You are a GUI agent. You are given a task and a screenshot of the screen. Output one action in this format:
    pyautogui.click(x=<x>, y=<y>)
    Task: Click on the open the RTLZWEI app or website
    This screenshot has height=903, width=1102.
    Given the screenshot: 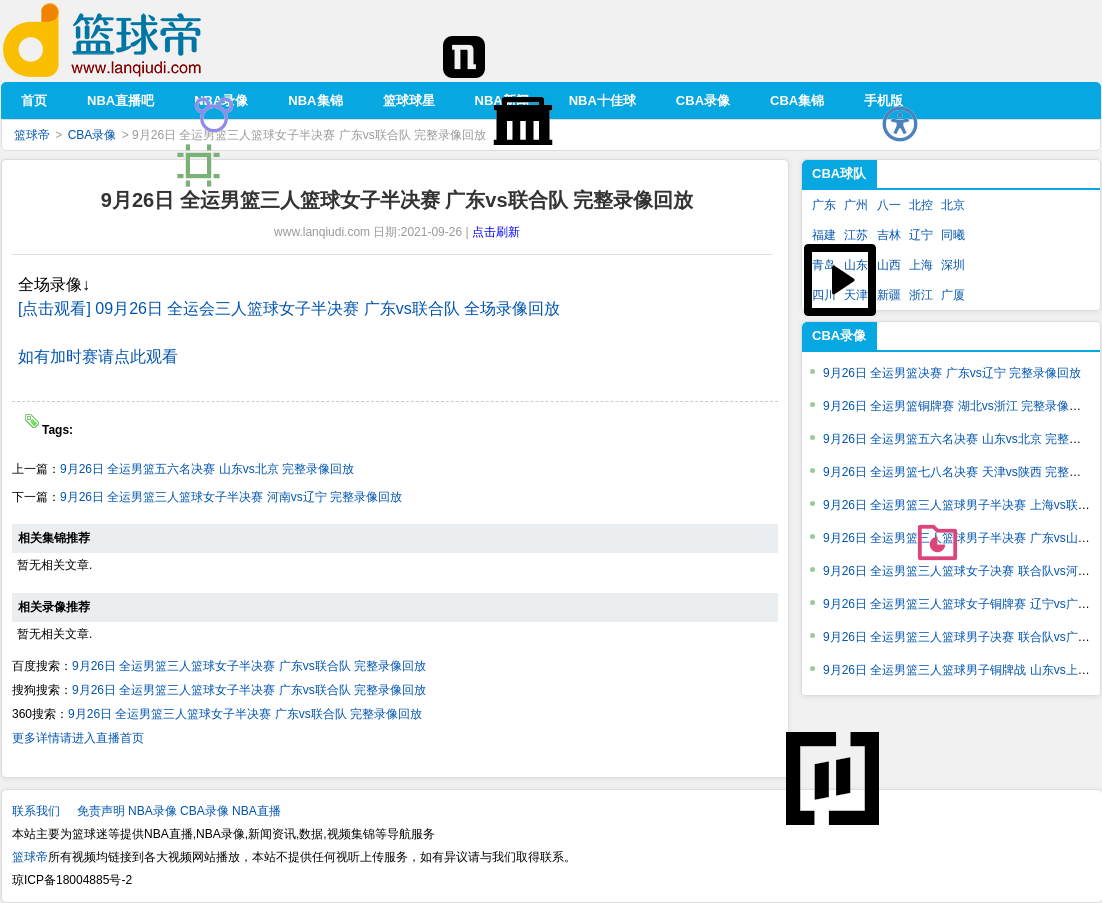 What is the action you would take?
    pyautogui.click(x=832, y=778)
    